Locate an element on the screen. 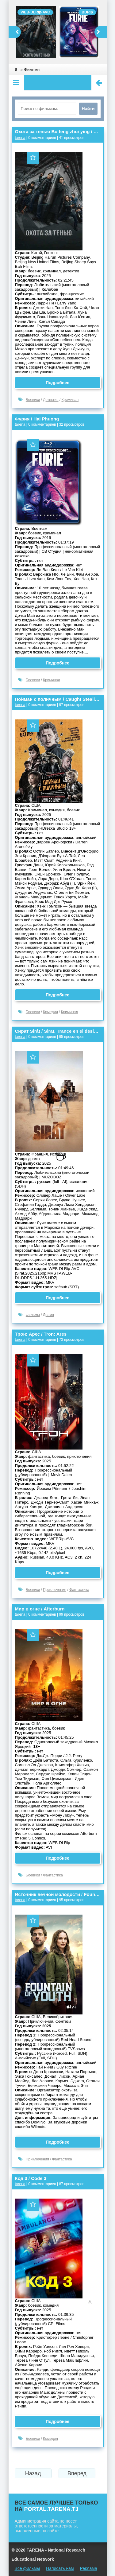 The image size is (115, 2576). take a coffee break or pause work is located at coordinates (60, 1156).